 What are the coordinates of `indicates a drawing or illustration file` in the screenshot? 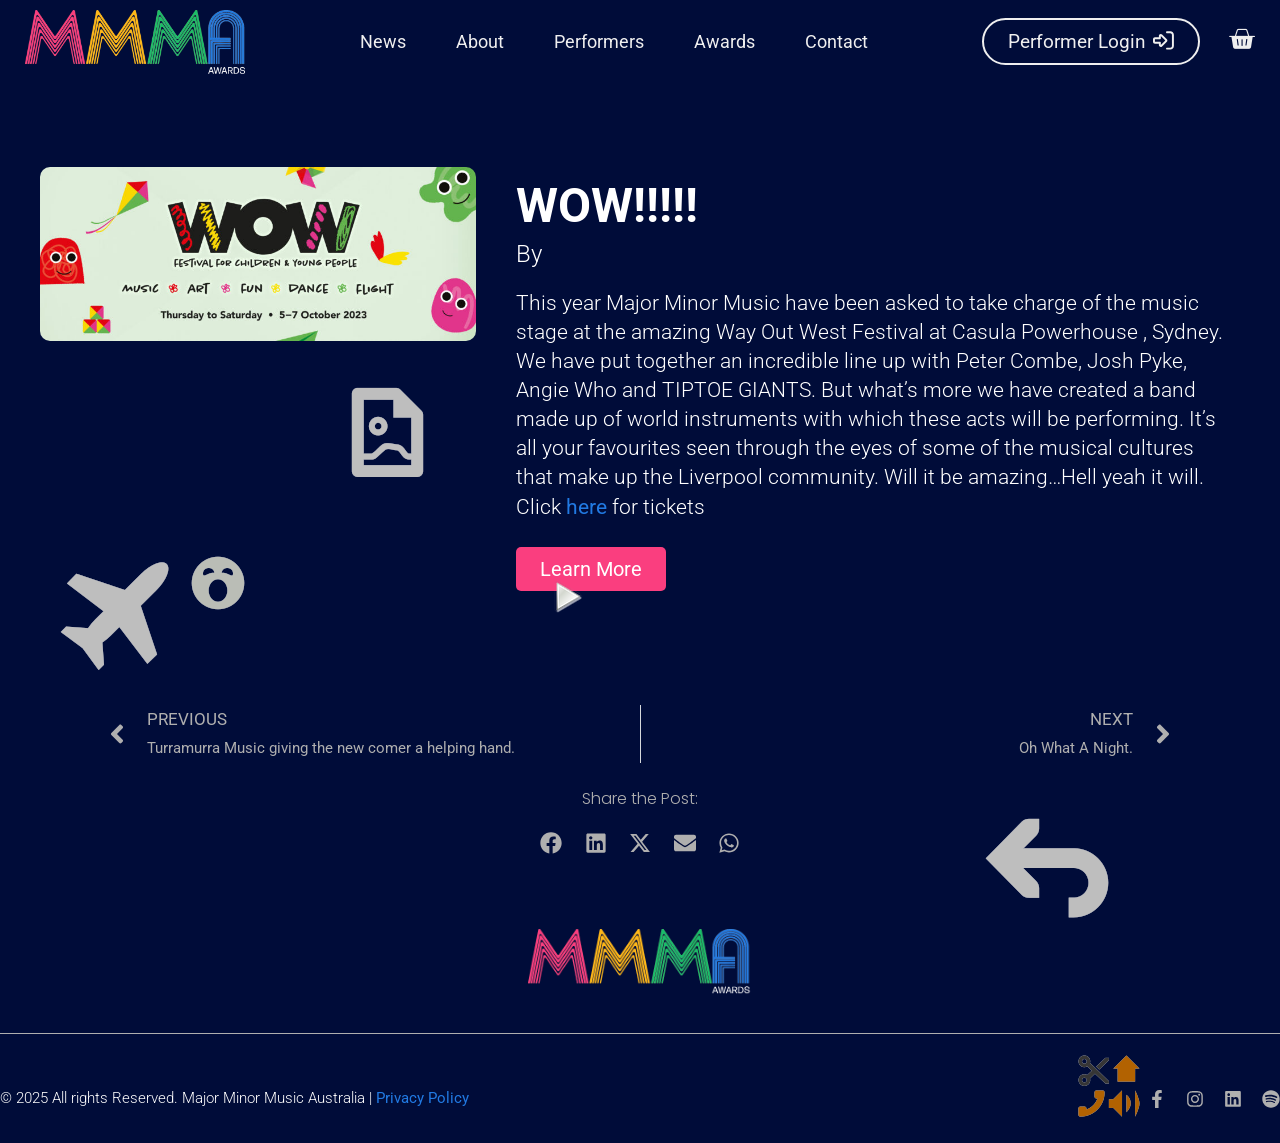 It's located at (387, 429).